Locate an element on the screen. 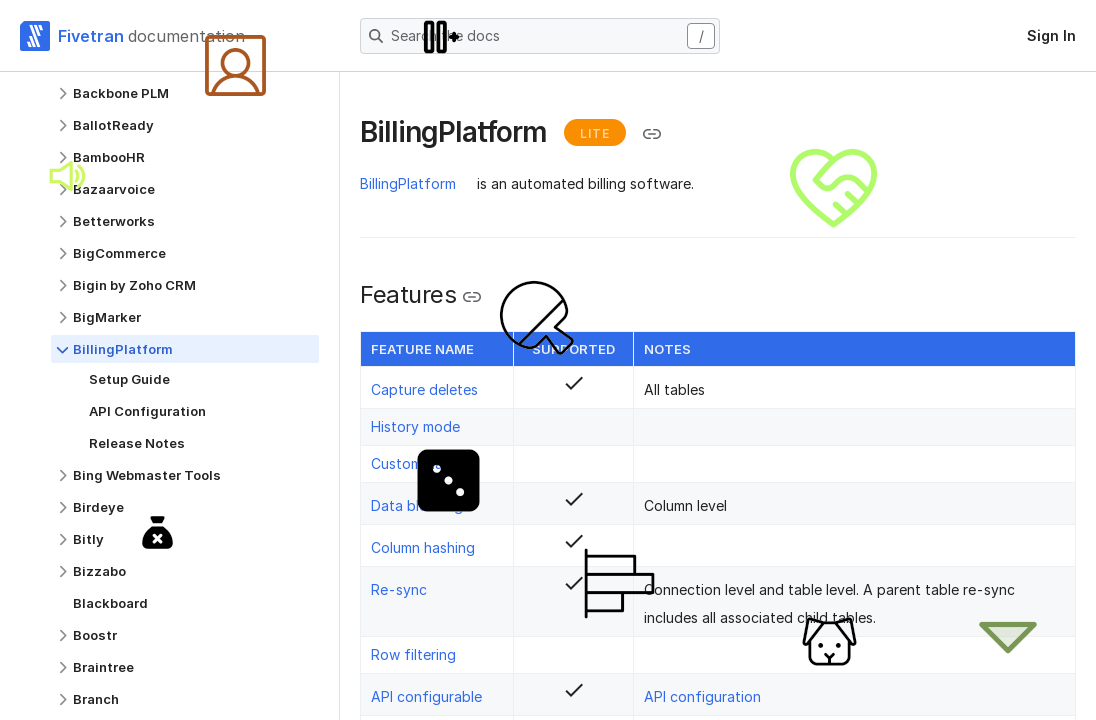  browse pet-related content or services is located at coordinates (829, 642).